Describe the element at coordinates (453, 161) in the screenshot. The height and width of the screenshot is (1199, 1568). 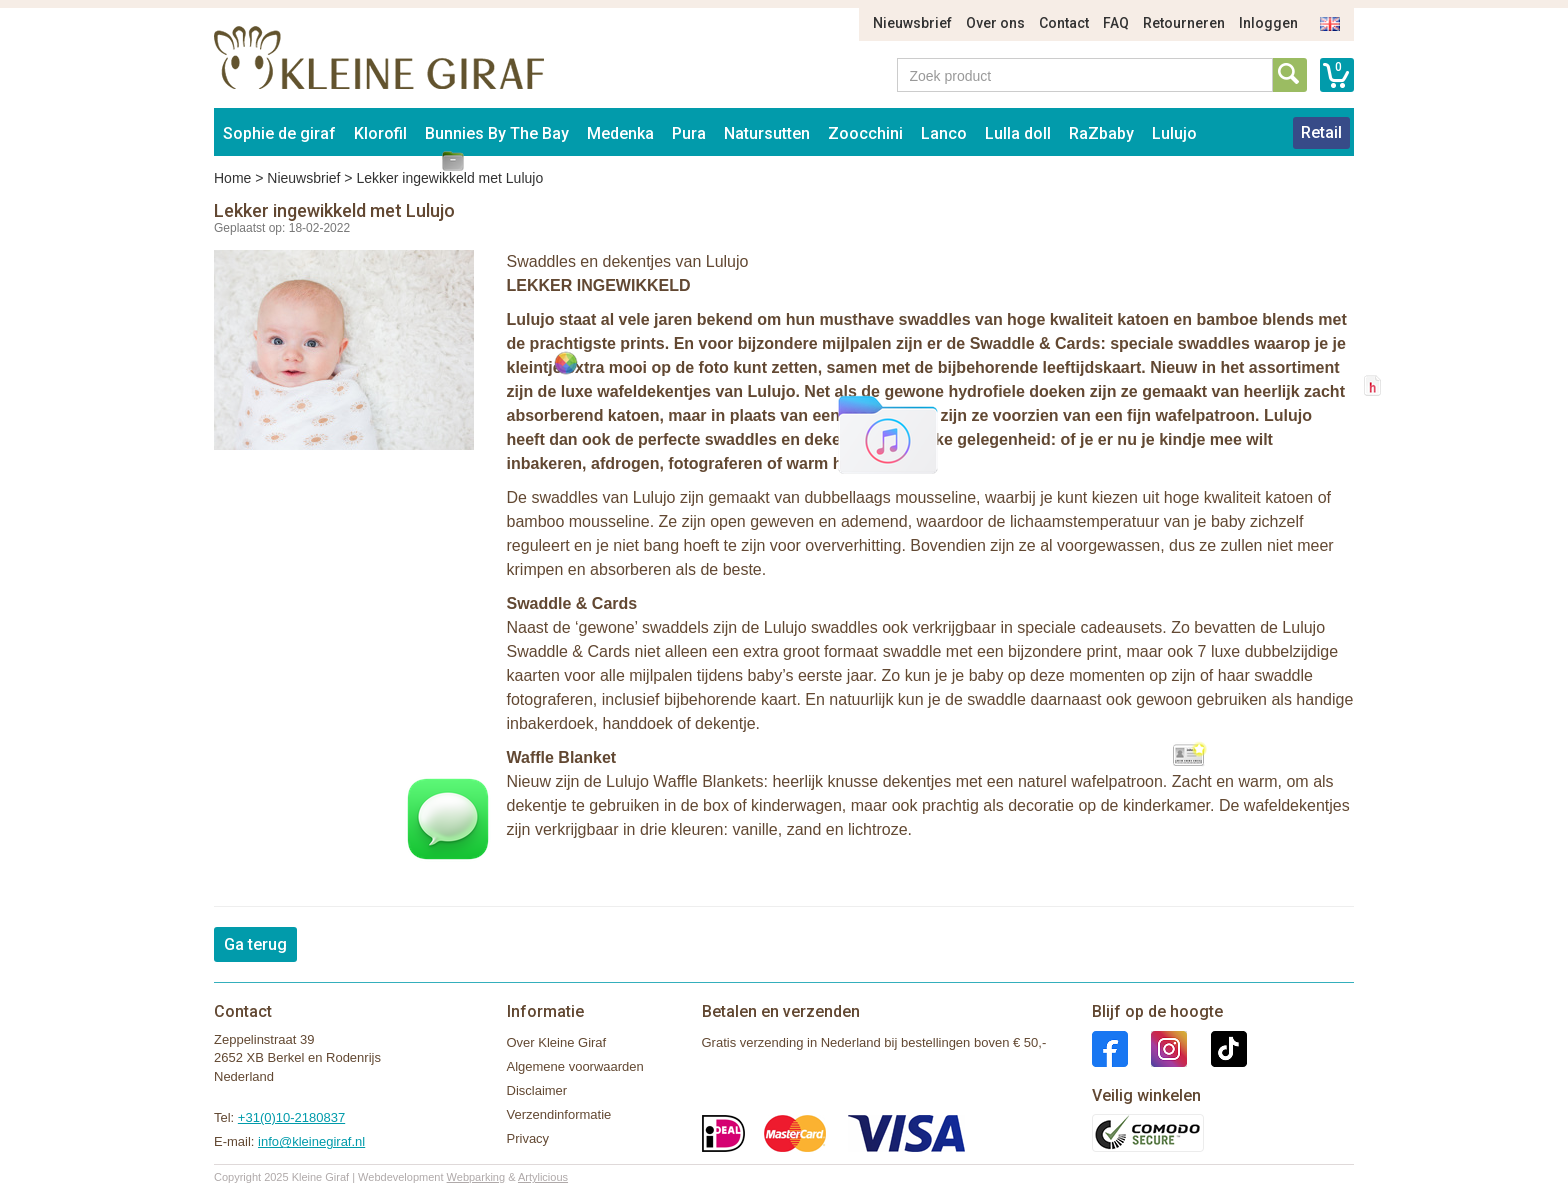
I see `open the file manager application` at that location.